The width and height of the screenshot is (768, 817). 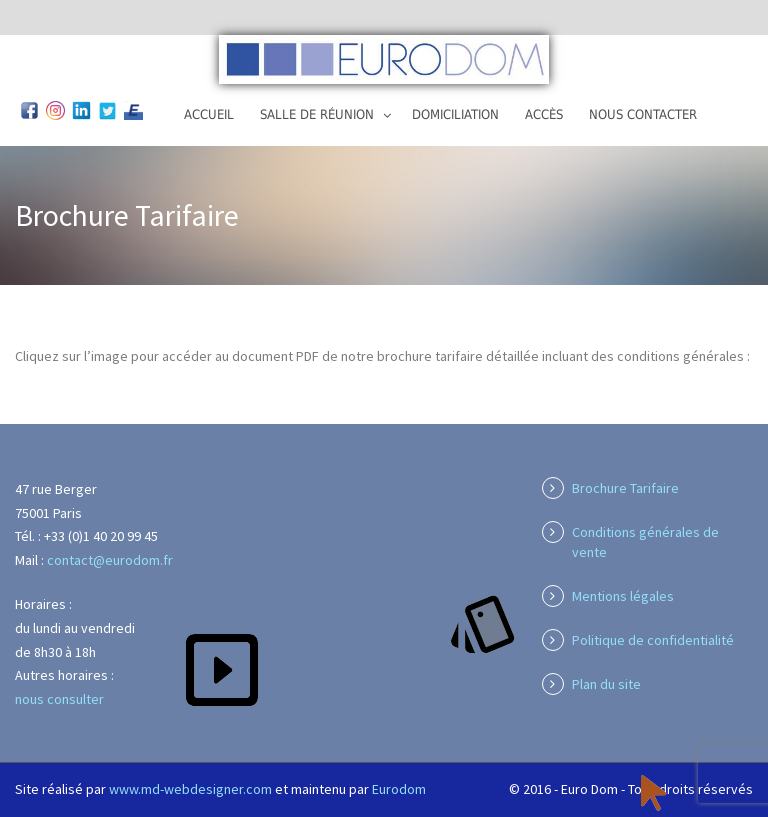 I want to click on start a slideshow presentation, so click(x=222, y=670).